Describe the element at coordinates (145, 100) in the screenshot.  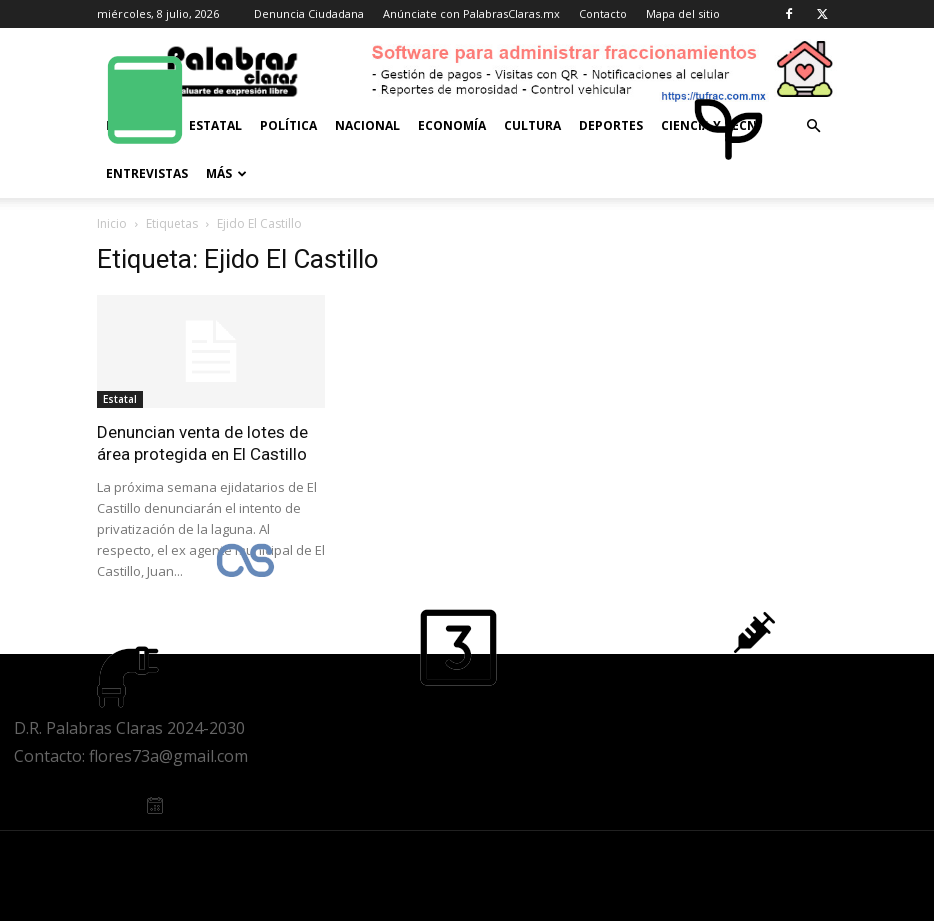
I see `switch to tablet view` at that location.